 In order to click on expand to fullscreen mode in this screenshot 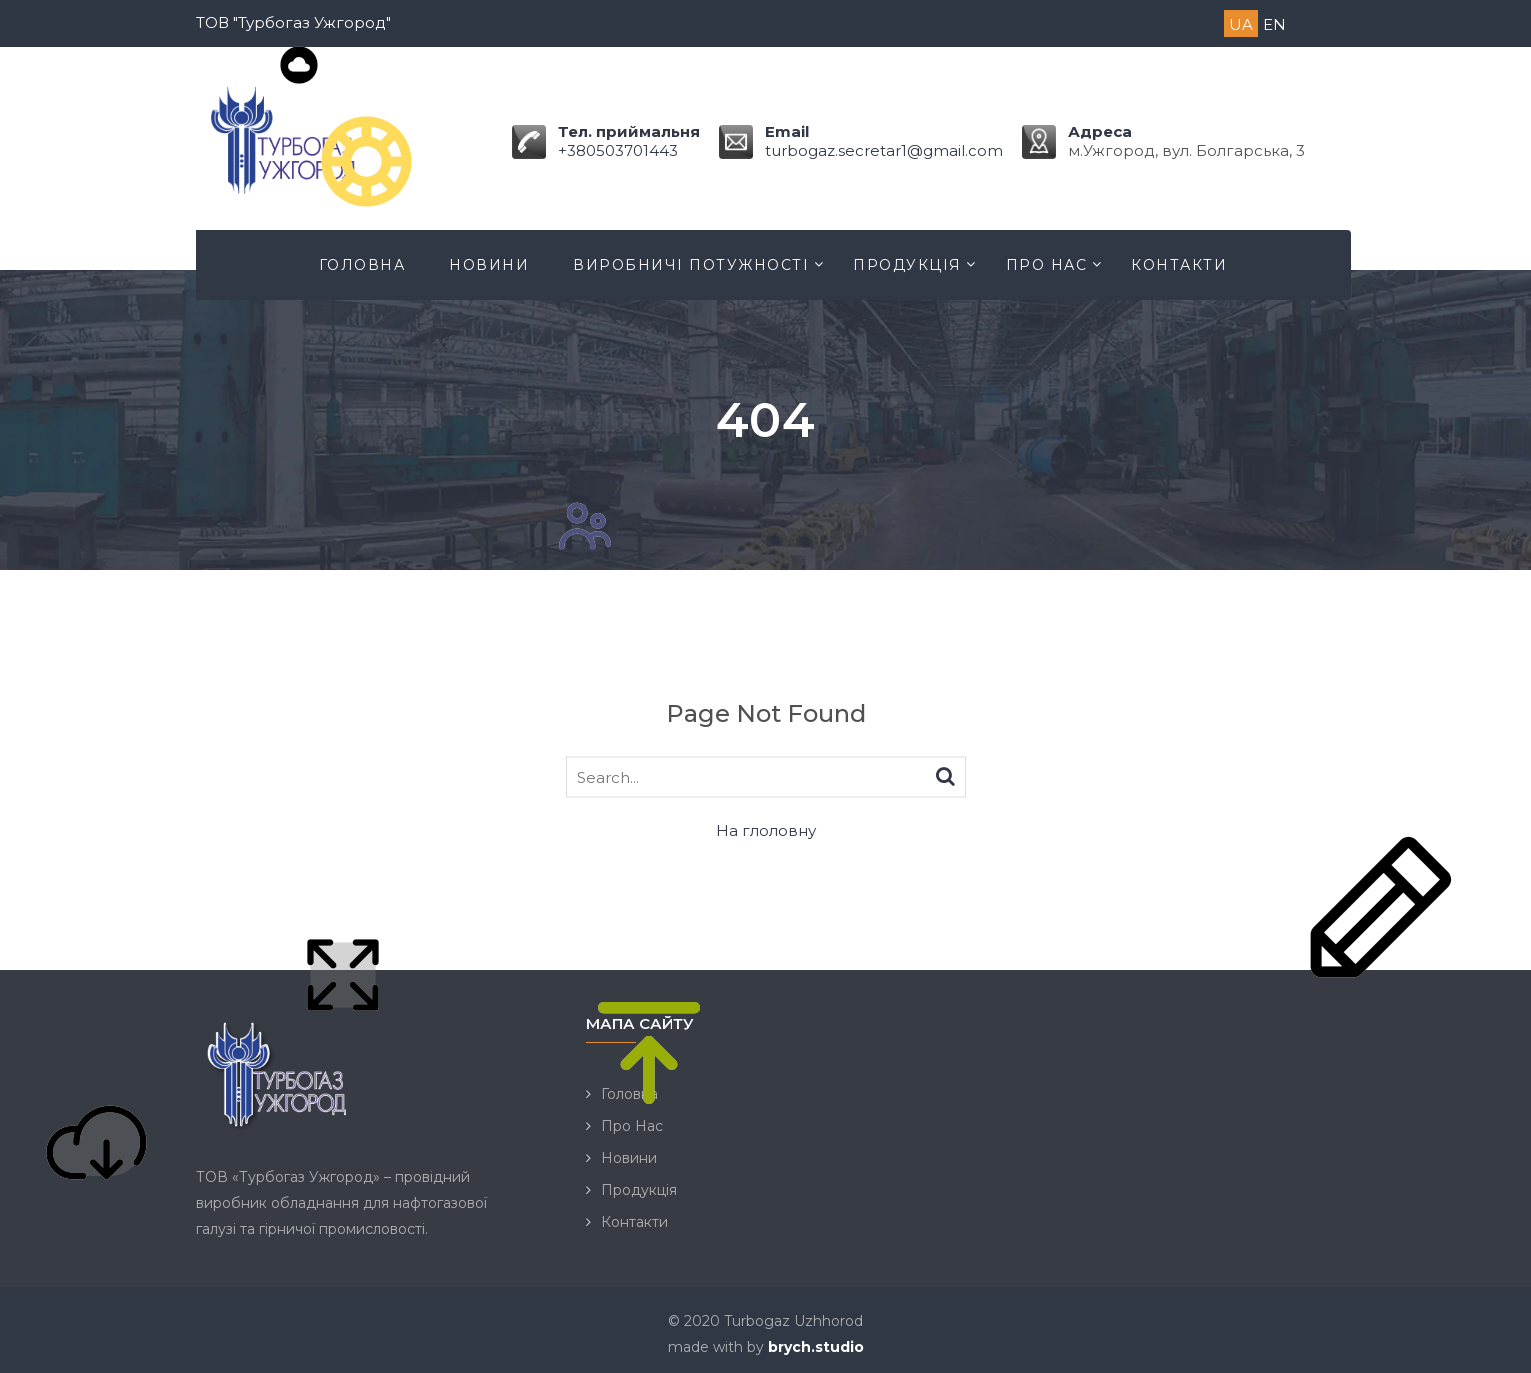, I will do `click(343, 975)`.